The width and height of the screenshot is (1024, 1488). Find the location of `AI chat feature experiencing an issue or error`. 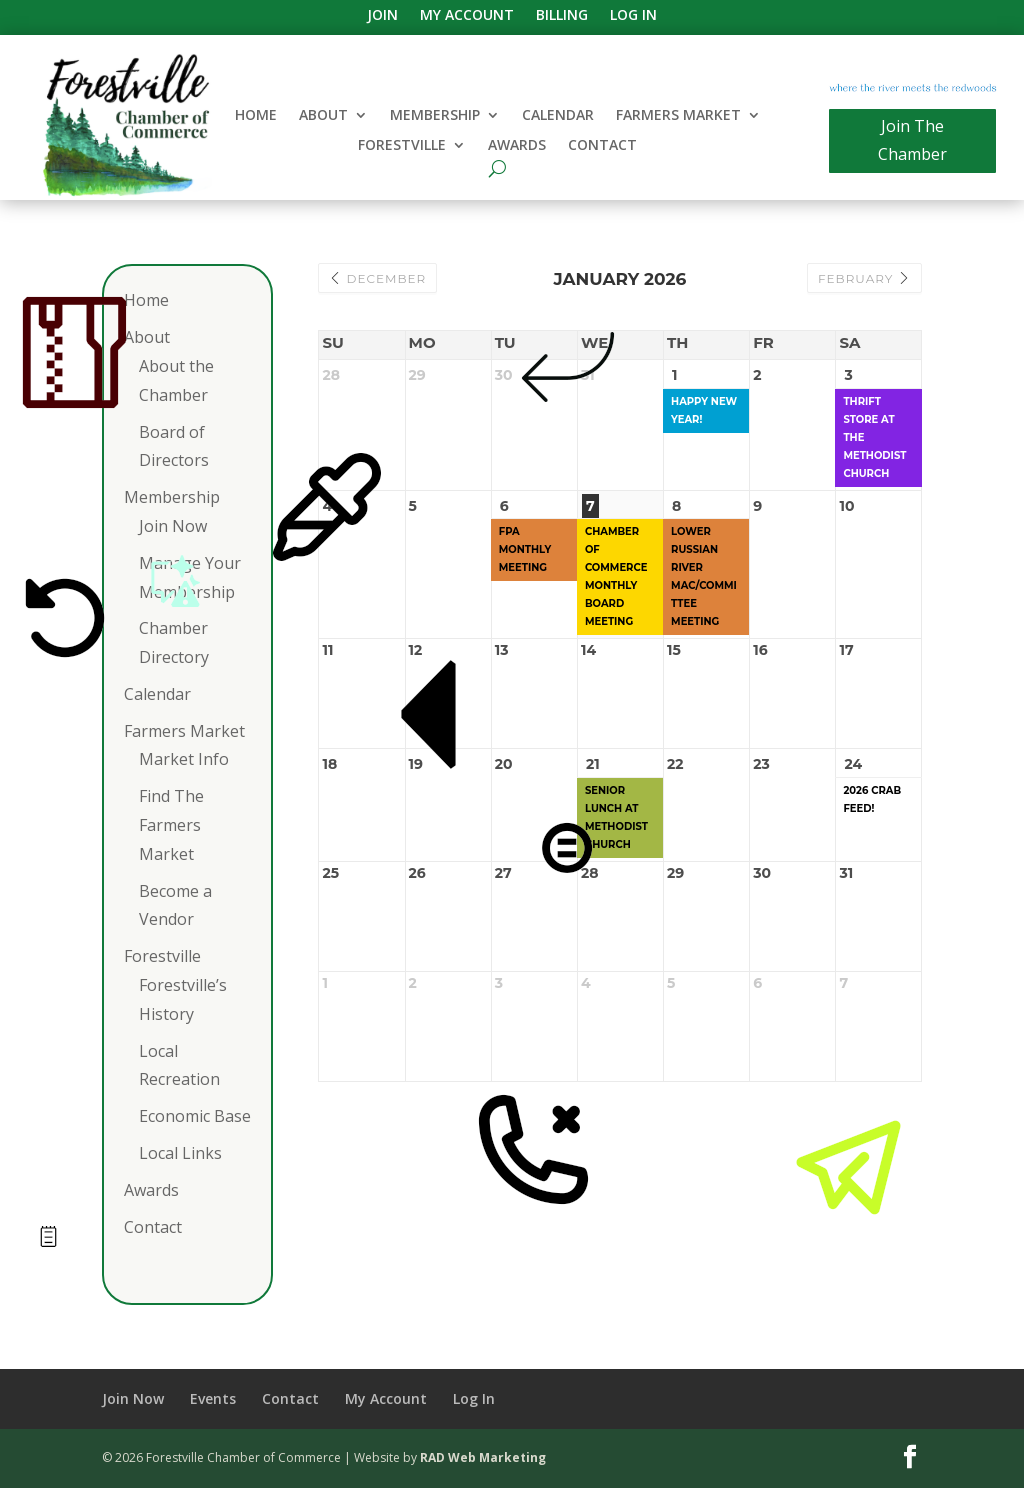

AI chat feature experiencing an issue or error is located at coordinates (174, 581).